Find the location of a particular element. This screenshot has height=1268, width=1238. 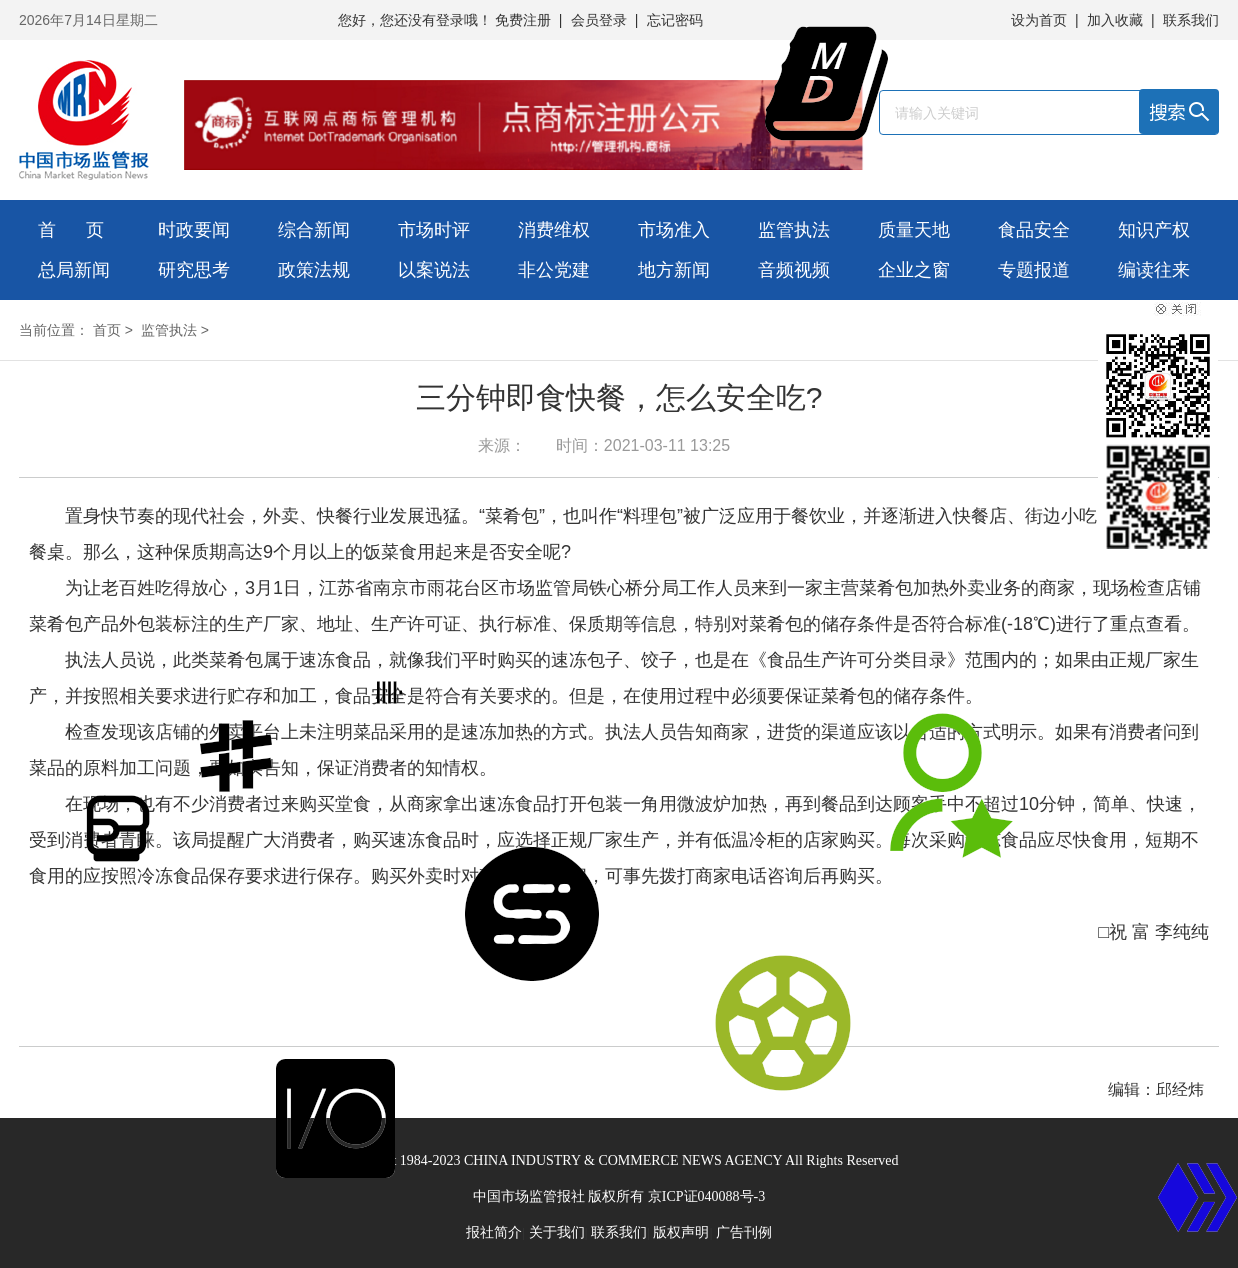

clickhouse database service logo is located at coordinates (389, 692).